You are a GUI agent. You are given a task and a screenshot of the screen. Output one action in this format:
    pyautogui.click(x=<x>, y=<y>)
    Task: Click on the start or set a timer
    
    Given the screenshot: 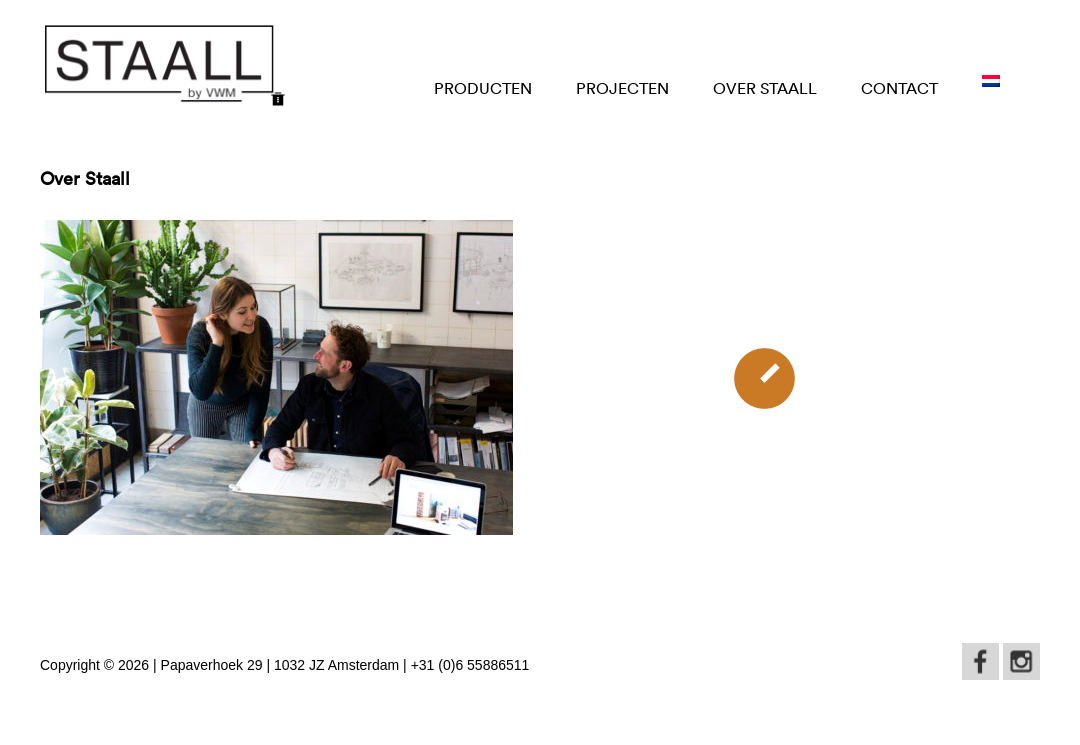 What is the action you would take?
    pyautogui.click(x=764, y=378)
    